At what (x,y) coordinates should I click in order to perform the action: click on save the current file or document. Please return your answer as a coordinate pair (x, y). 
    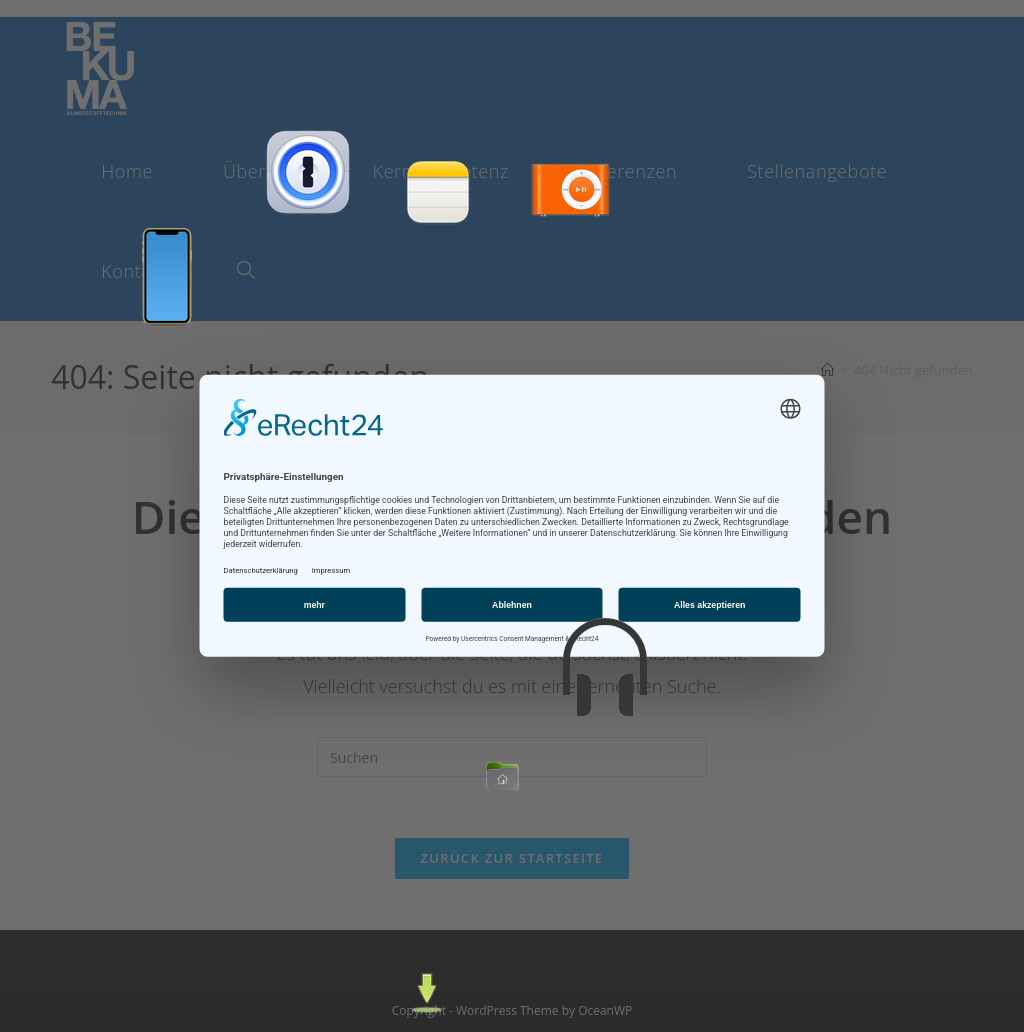
    Looking at the image, I should click on (427, 989).